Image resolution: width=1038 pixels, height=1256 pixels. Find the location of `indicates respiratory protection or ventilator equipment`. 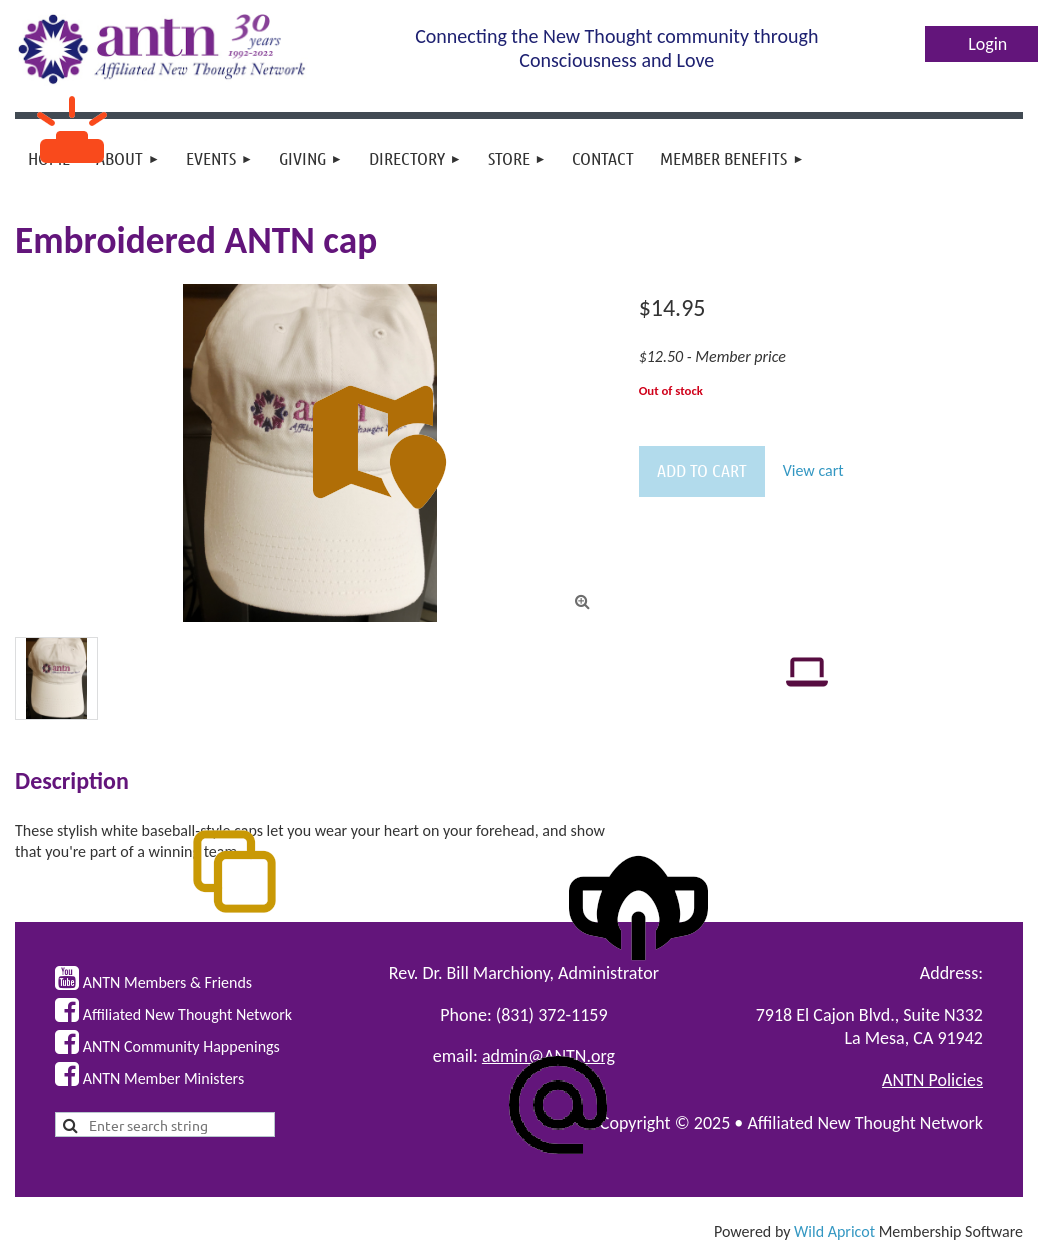

indicates respiratory protection or ventilator equipment is located at coordinates (638, 904).